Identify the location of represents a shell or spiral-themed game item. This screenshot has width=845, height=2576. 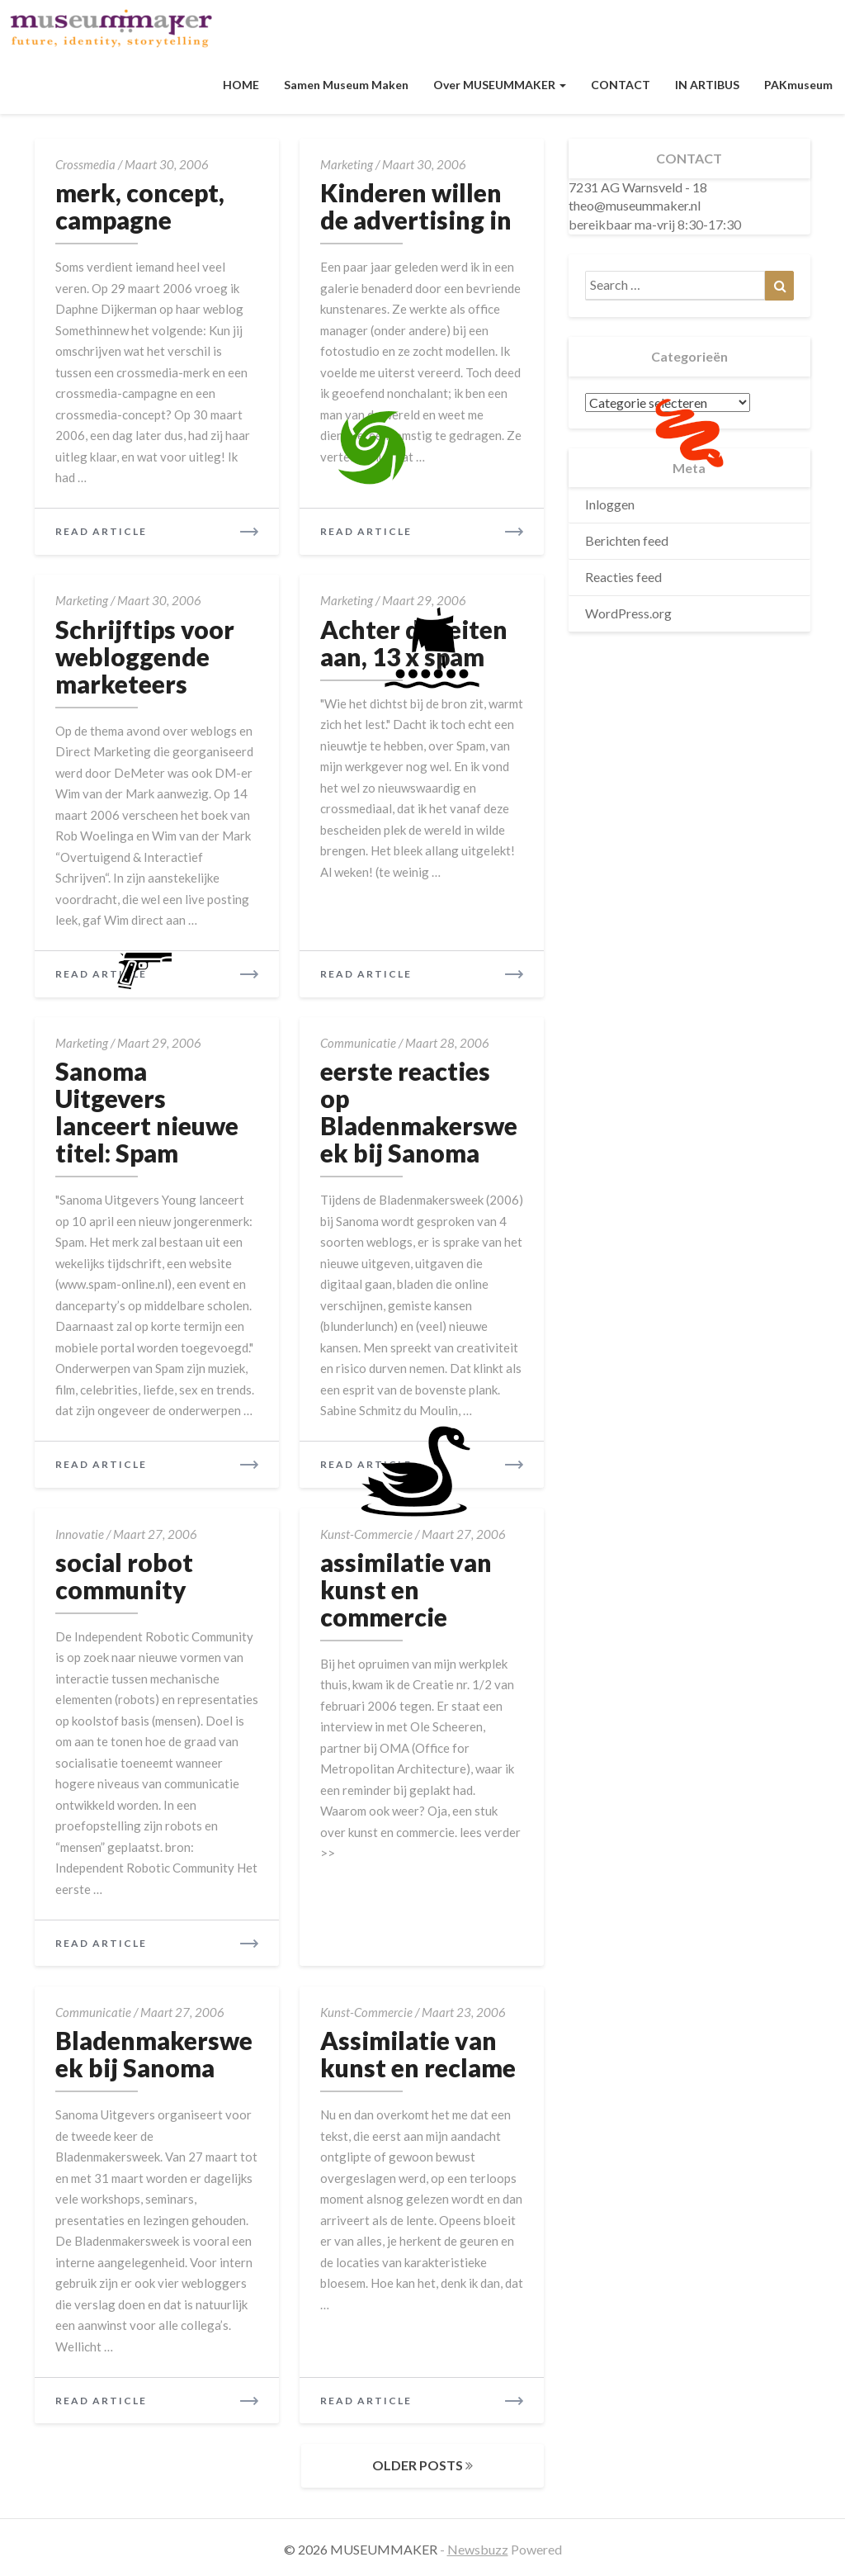
(372, 447).